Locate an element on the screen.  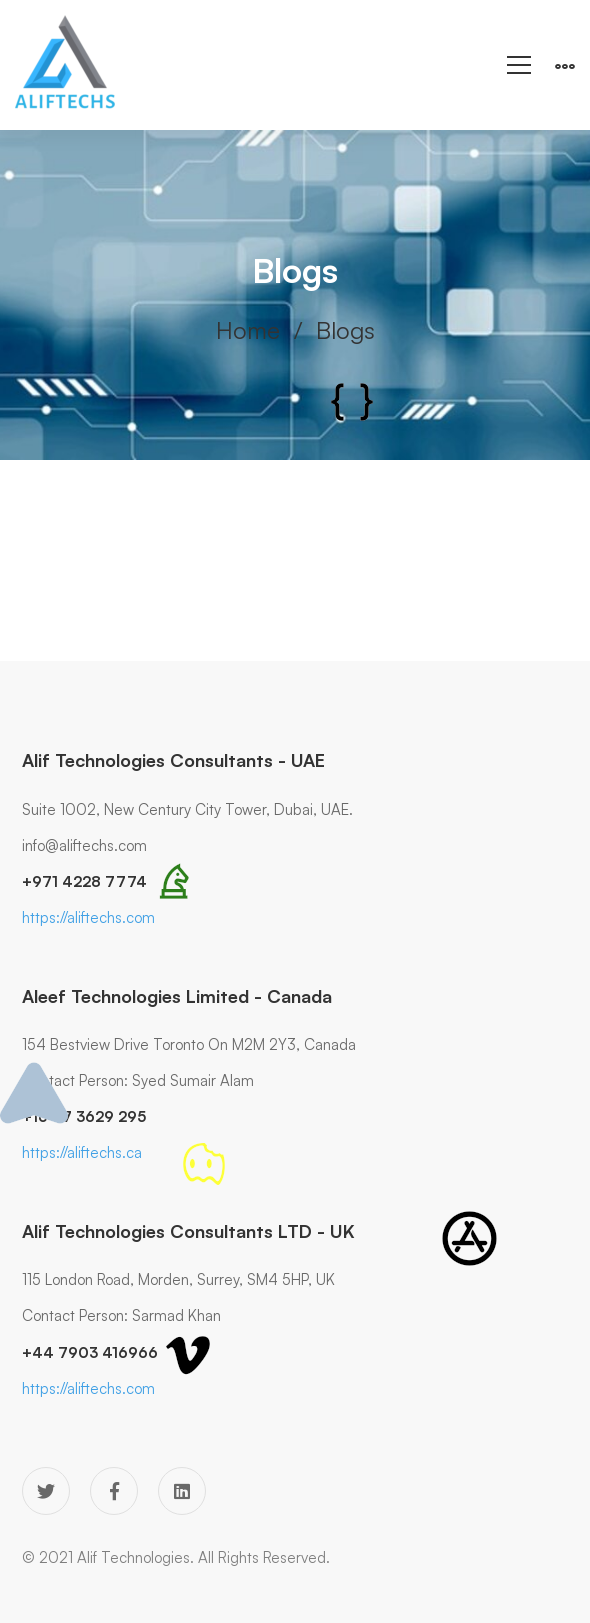
access code editor or development tools is located at coordinates (352, 402).